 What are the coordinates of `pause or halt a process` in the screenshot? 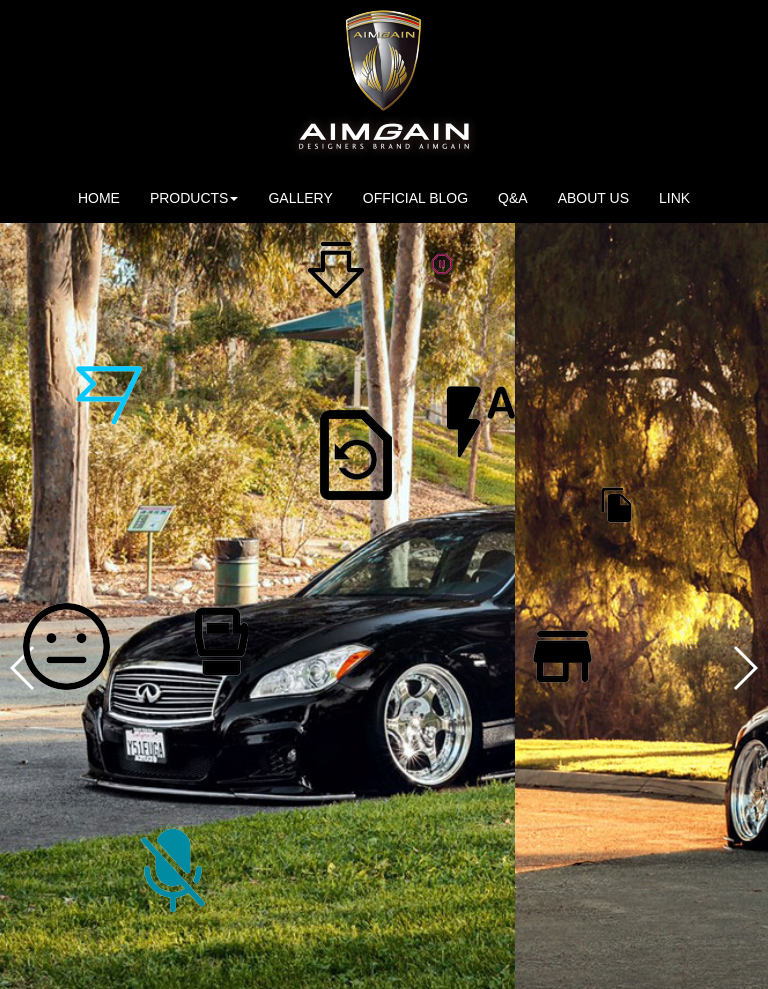 It's located at (442, 264).